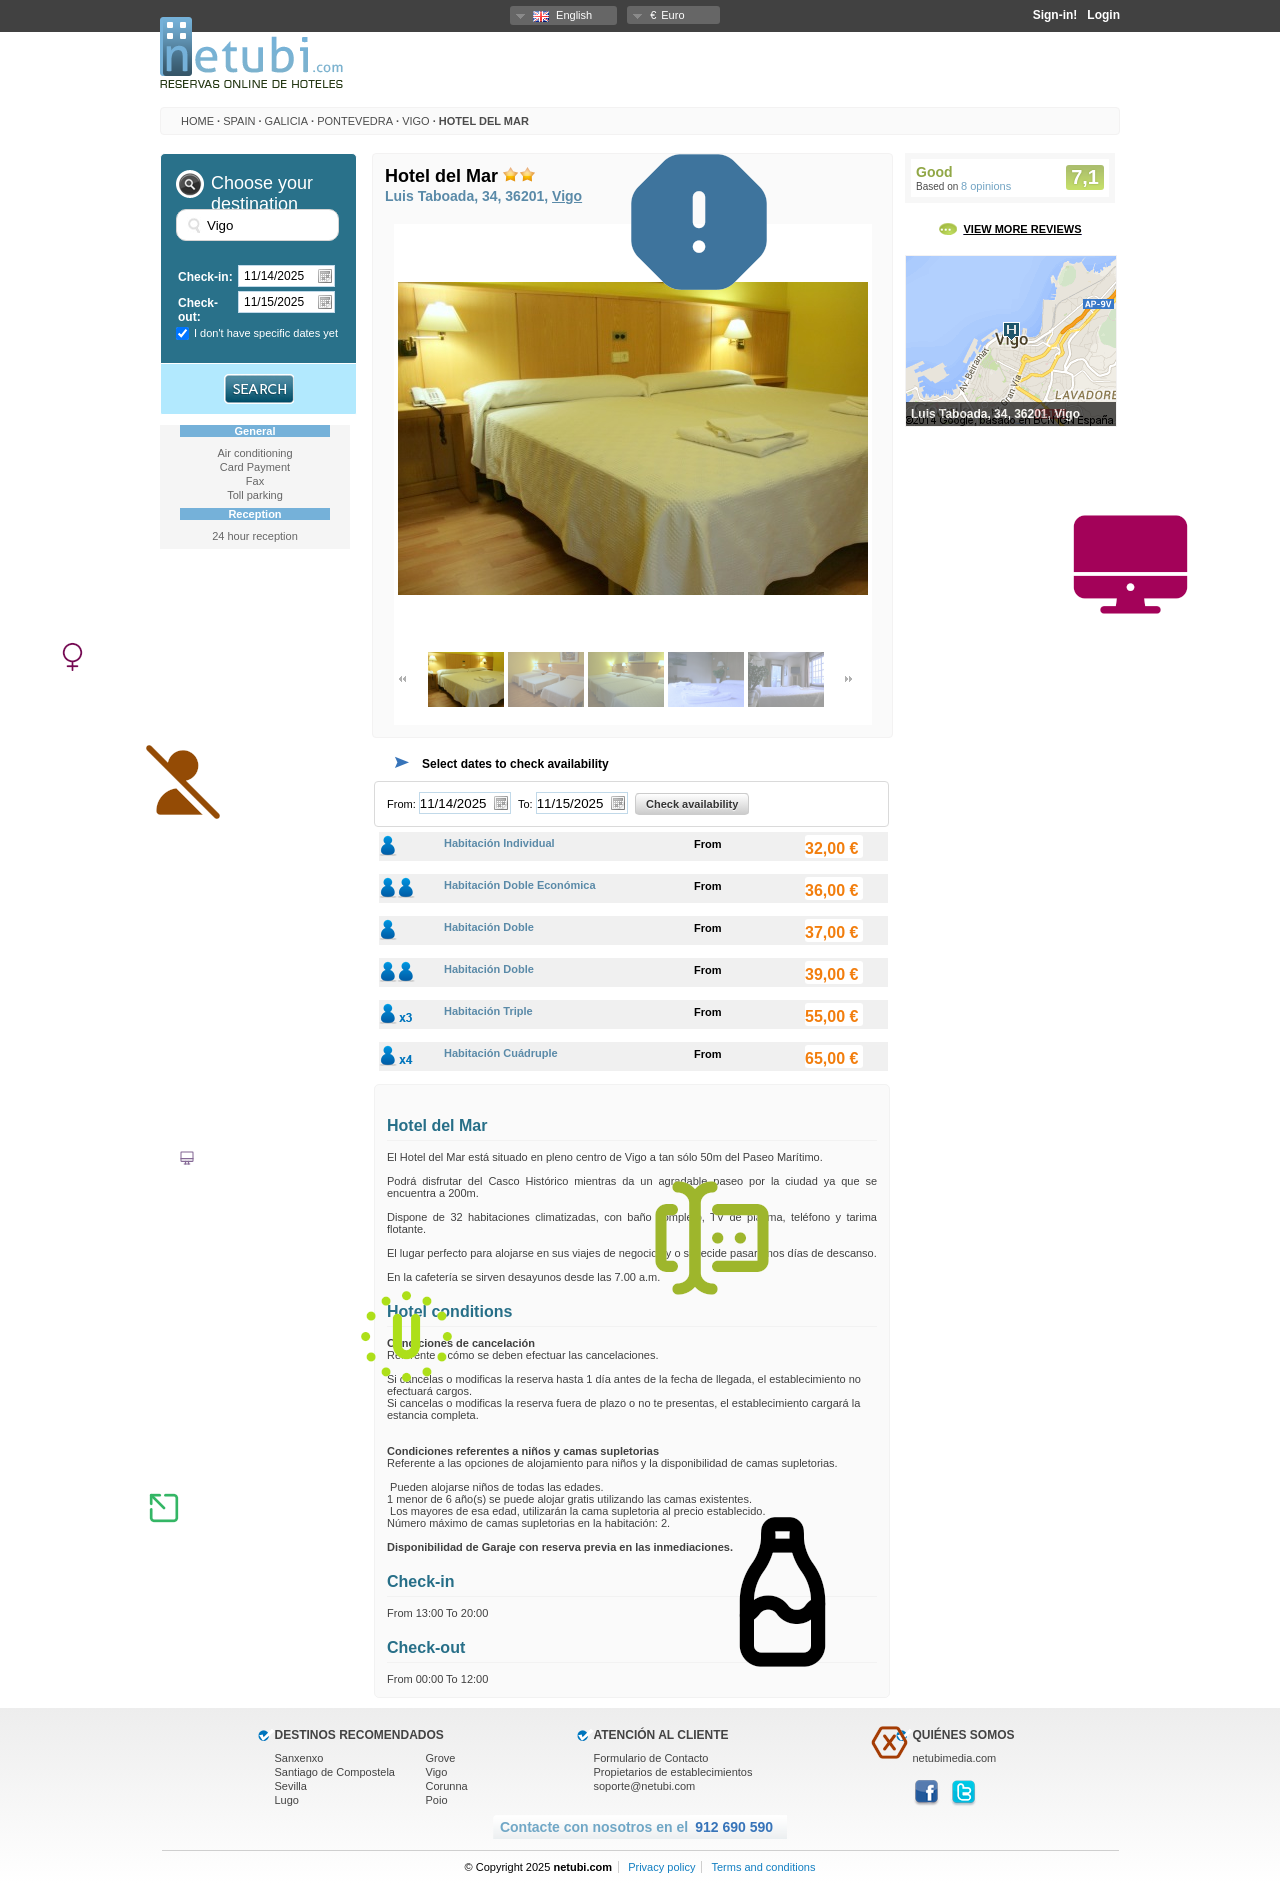  Describe the element at coordinates (1130, 564) in the screenshot. I see `switch to desktop view` at that location.